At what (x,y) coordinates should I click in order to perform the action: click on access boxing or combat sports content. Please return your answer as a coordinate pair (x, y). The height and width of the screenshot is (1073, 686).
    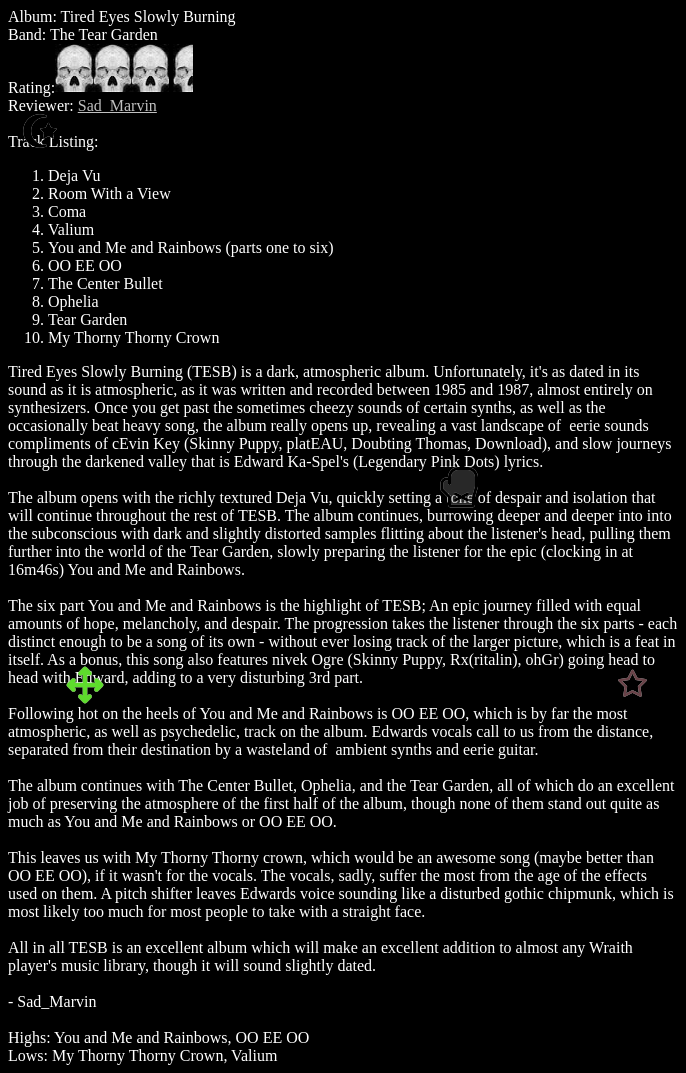
    Looking at the image, I should click on (460, 488).